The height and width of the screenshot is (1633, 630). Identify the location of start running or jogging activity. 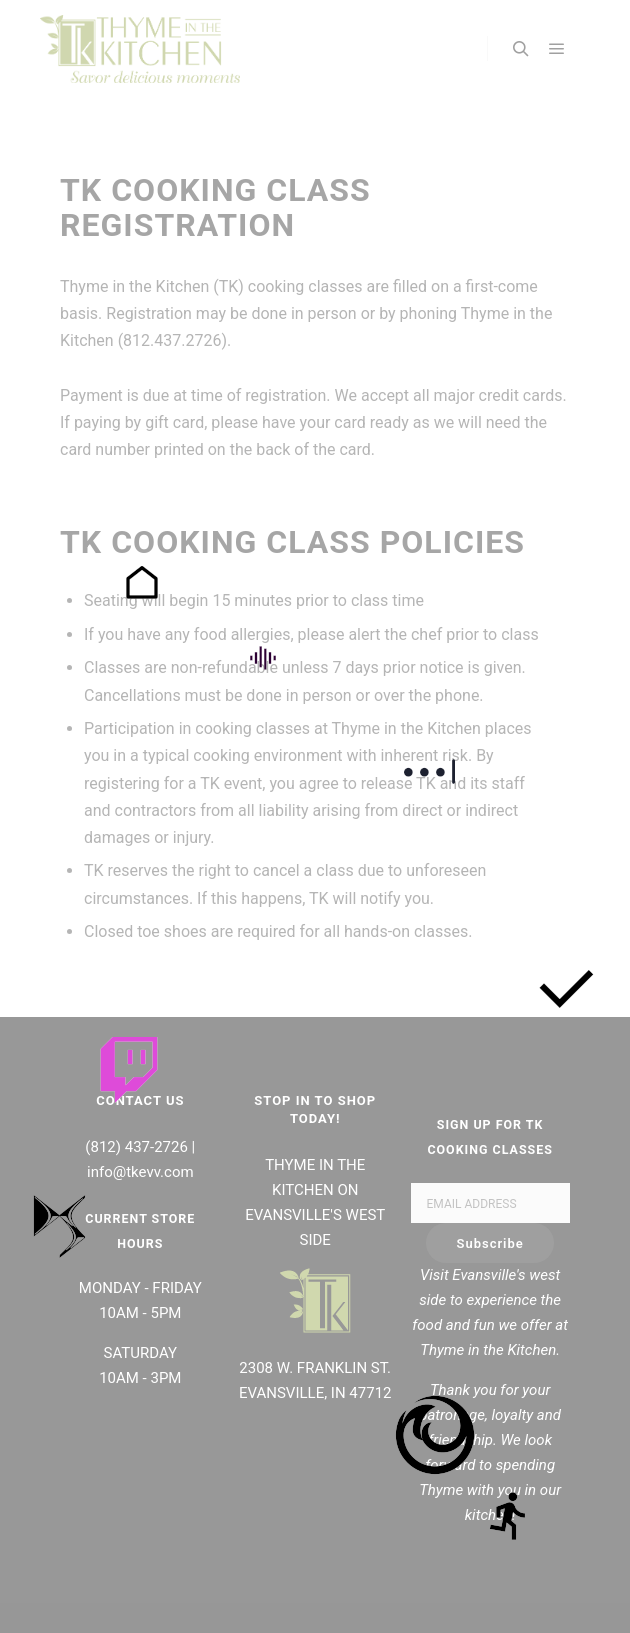
(509, 1515).